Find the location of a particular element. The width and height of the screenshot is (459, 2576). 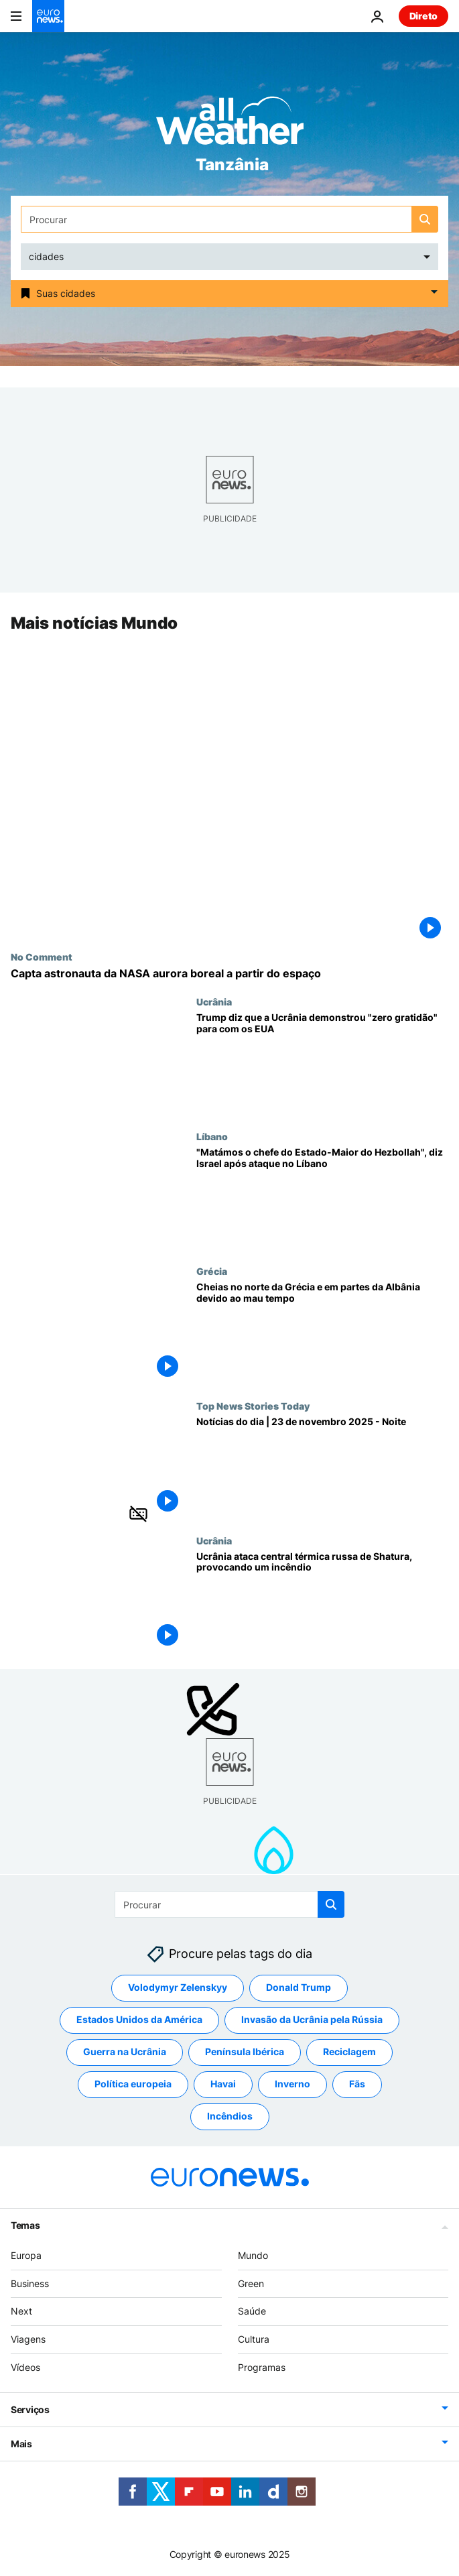

indicates trending or hot content is located at coordinates (273, 1851).